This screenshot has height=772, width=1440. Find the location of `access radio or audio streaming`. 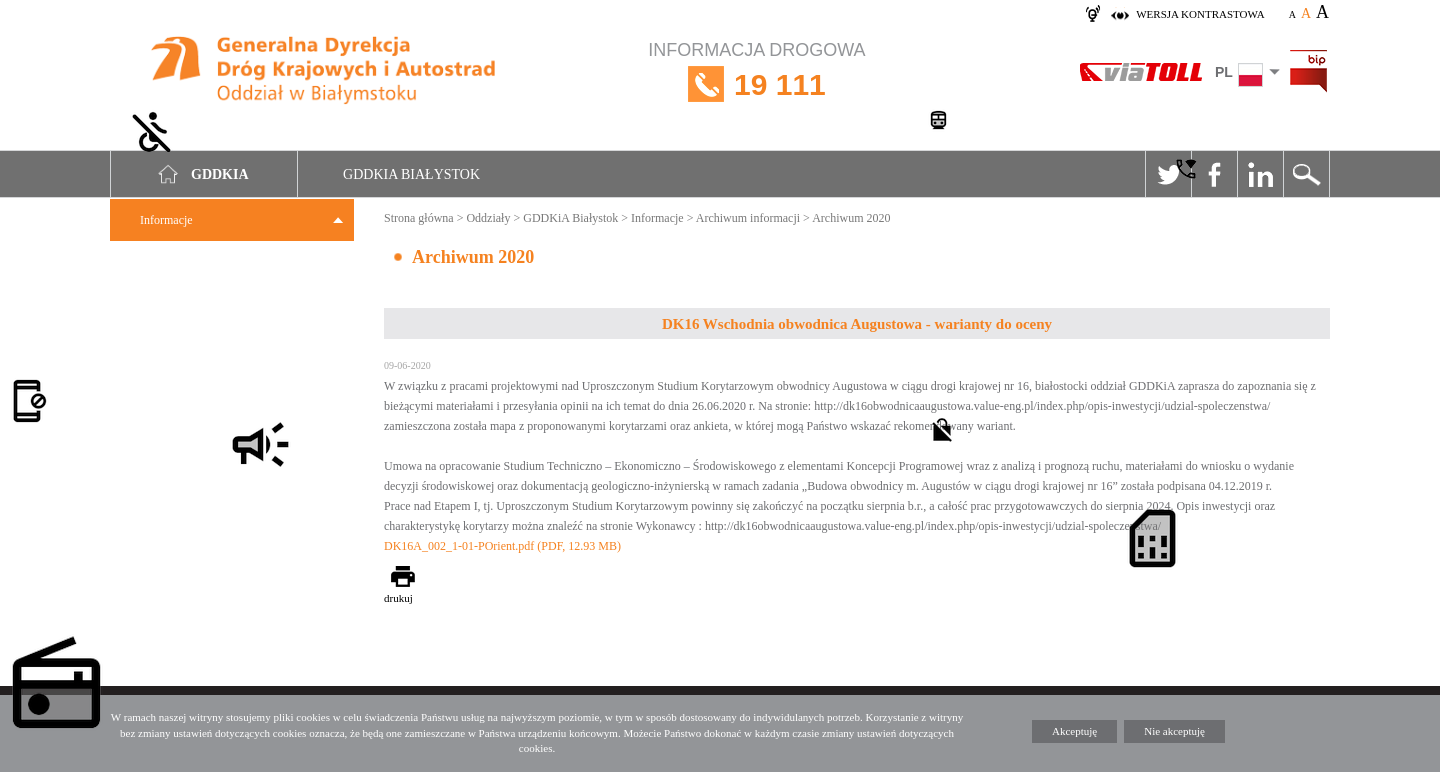

access radio or audio streaming is located at coordinates (56, 684).